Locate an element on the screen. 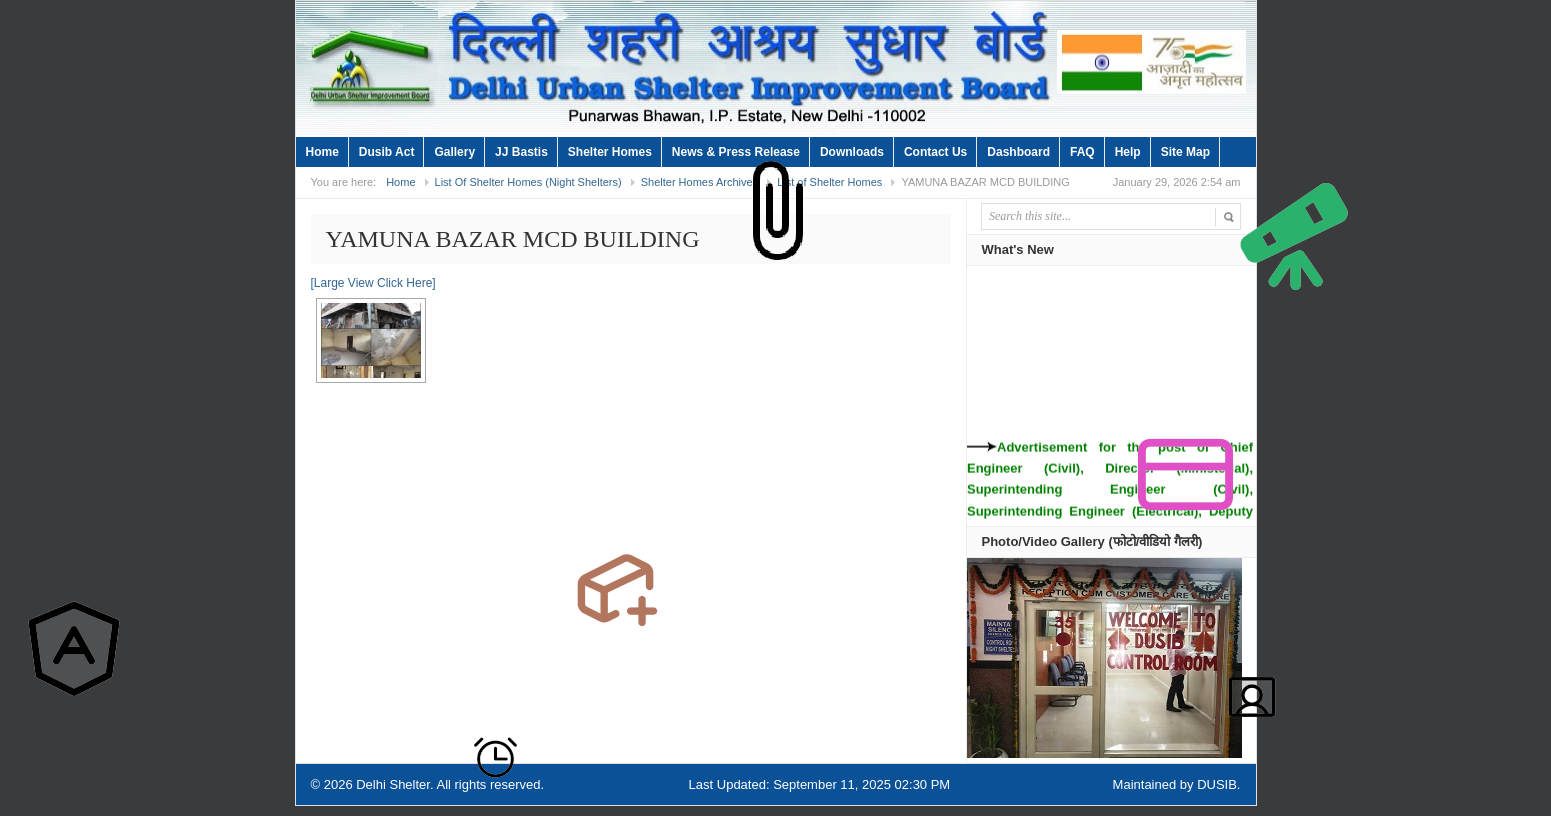 The width and height of the screenshot is (1551, 816). view user profile card is located at coordinates (1252, 697).